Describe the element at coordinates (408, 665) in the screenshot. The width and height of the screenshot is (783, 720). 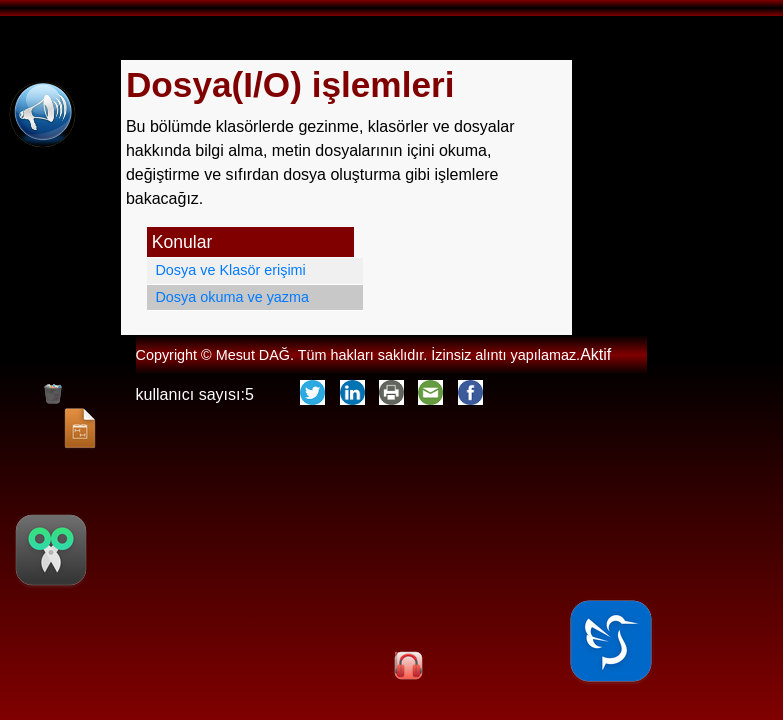
I see `open audio sharing app` at that location.